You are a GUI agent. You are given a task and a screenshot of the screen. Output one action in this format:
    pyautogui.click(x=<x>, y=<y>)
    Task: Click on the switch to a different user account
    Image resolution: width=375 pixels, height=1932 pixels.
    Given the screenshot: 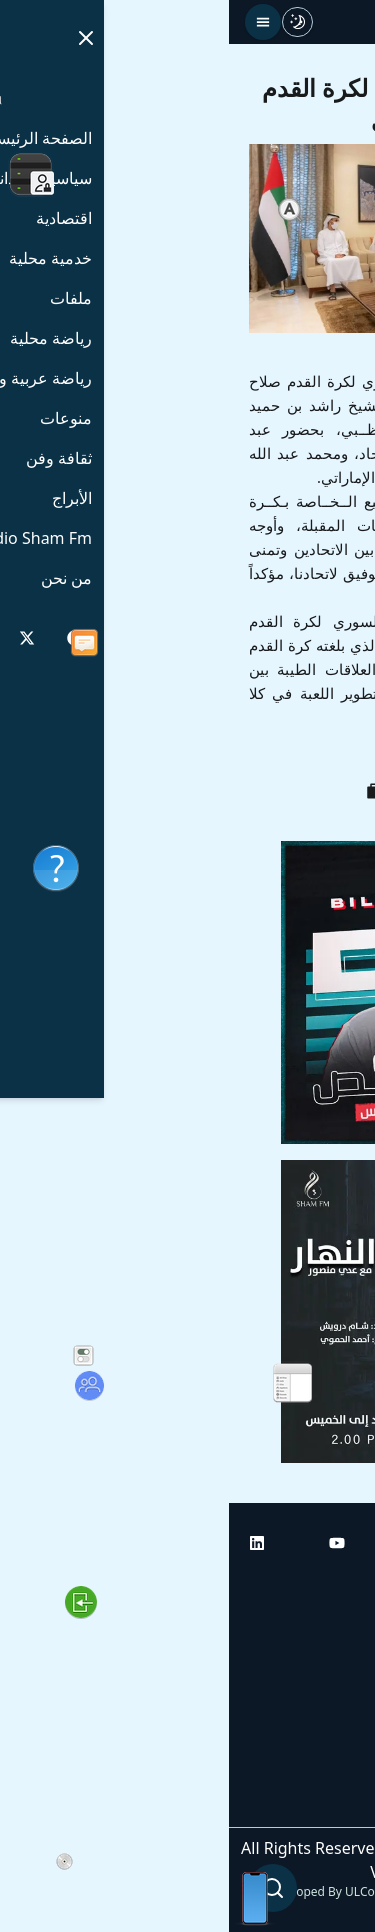 What is the action you would take?
    pyautogui.click(x=89, y=1385)
    